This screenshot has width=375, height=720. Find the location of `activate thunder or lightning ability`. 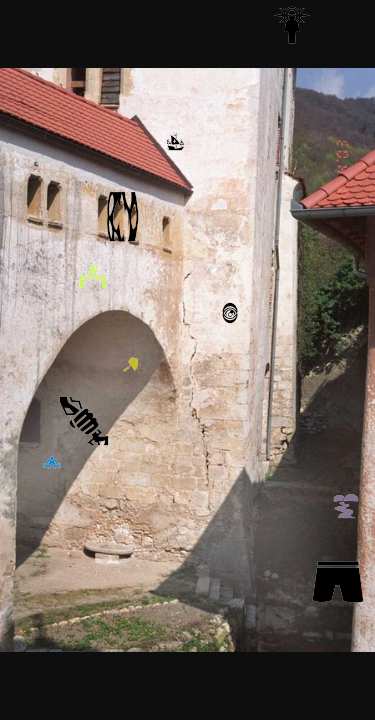

activate thunder or lightning ability is located at coordinates (84, 421).